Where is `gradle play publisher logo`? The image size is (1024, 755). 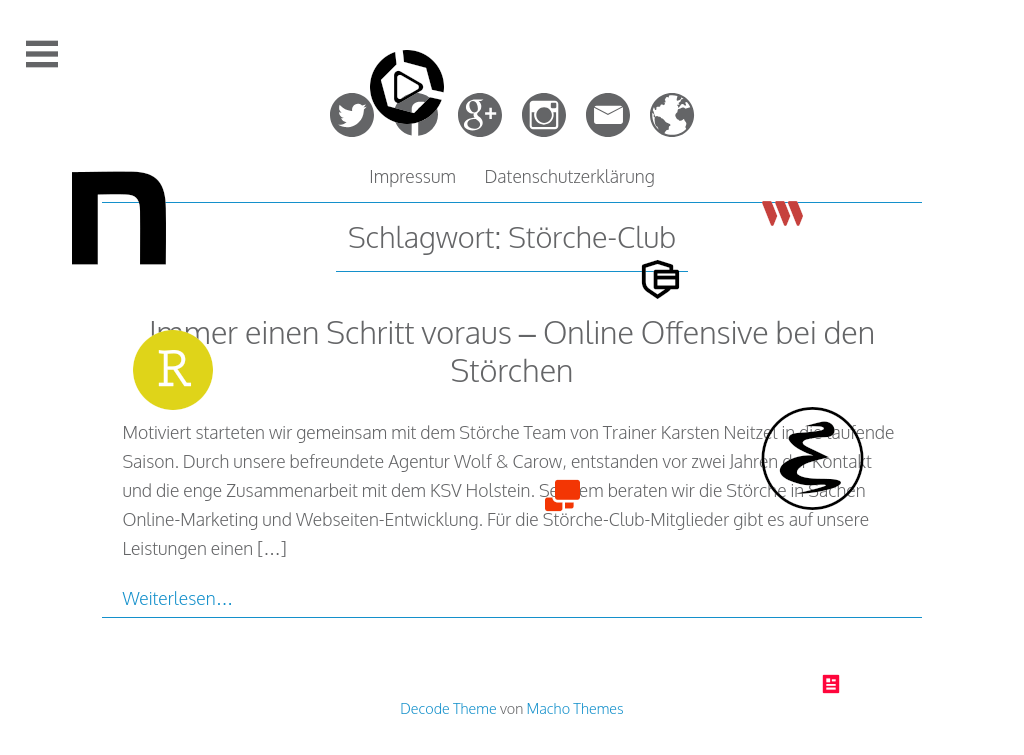
gradle play publisher logo is located at coordinates (407, 87).